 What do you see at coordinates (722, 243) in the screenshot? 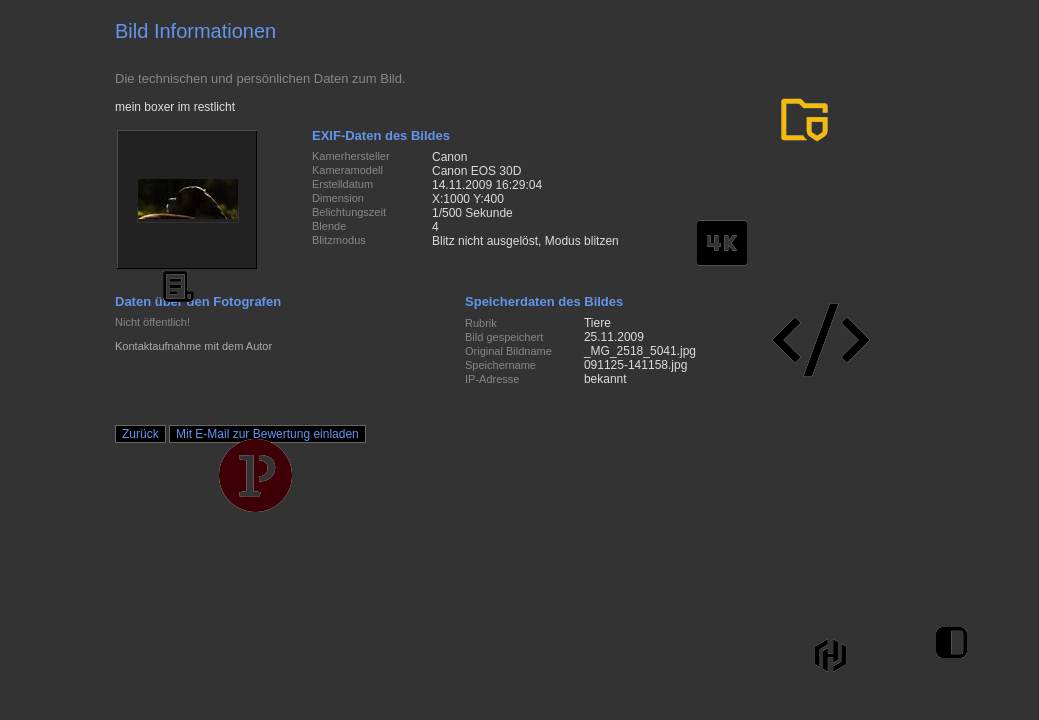
I see `indicates 4k video quality available` at bounding box center [722, 243].